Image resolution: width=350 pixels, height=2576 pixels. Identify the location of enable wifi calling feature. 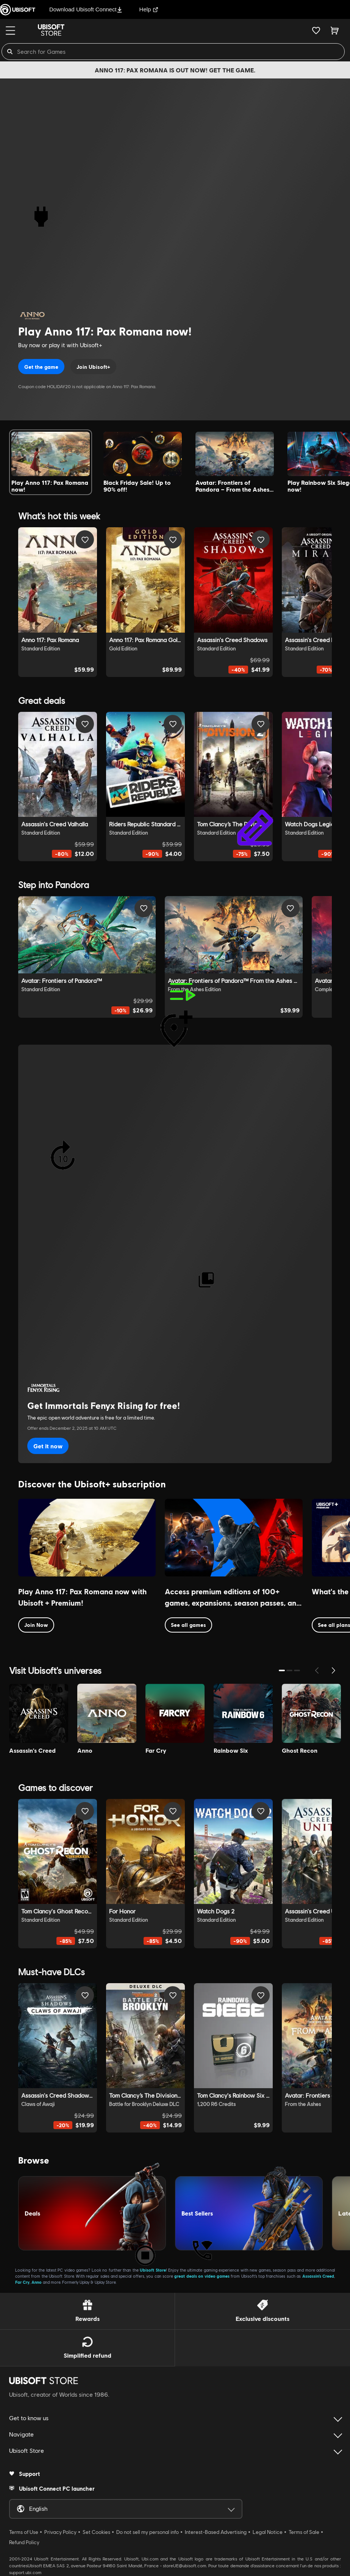
(202, 2250).